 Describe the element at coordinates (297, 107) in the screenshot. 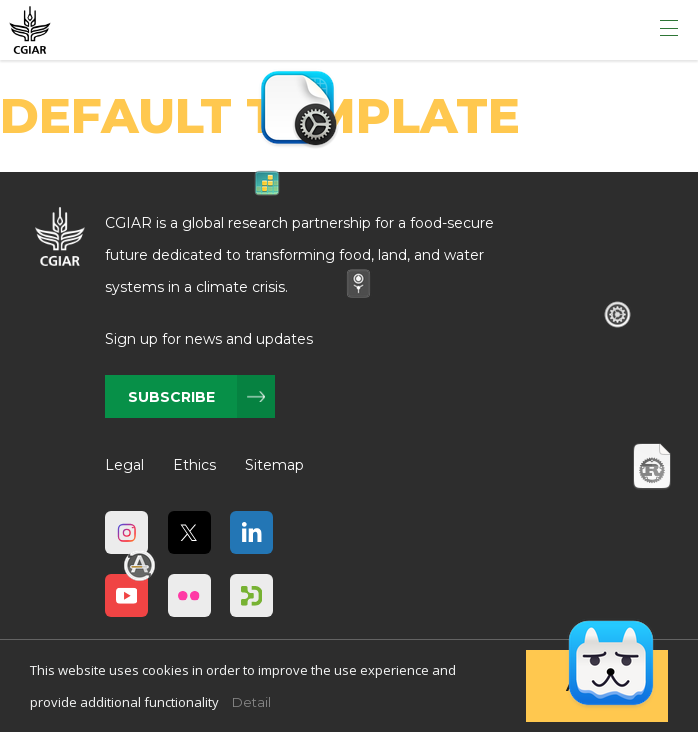

I see `configure file type associations and default apps` at that location.